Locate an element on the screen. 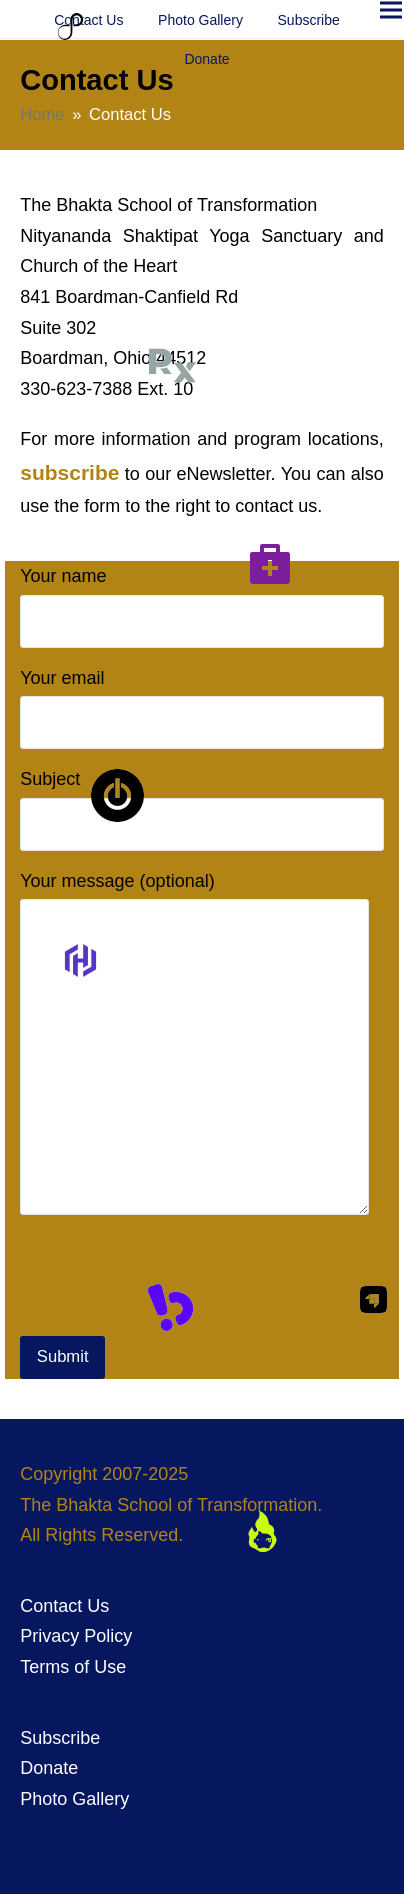 This screenshot has width=404, height=1894. open the Bukalapak app is located at coordinates (170, 1307).